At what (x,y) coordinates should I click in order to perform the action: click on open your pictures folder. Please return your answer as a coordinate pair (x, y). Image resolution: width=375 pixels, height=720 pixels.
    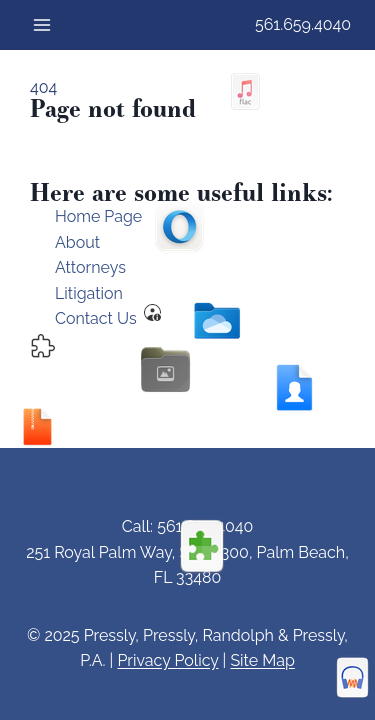
    Looking at the image, I should click on (165, 369).